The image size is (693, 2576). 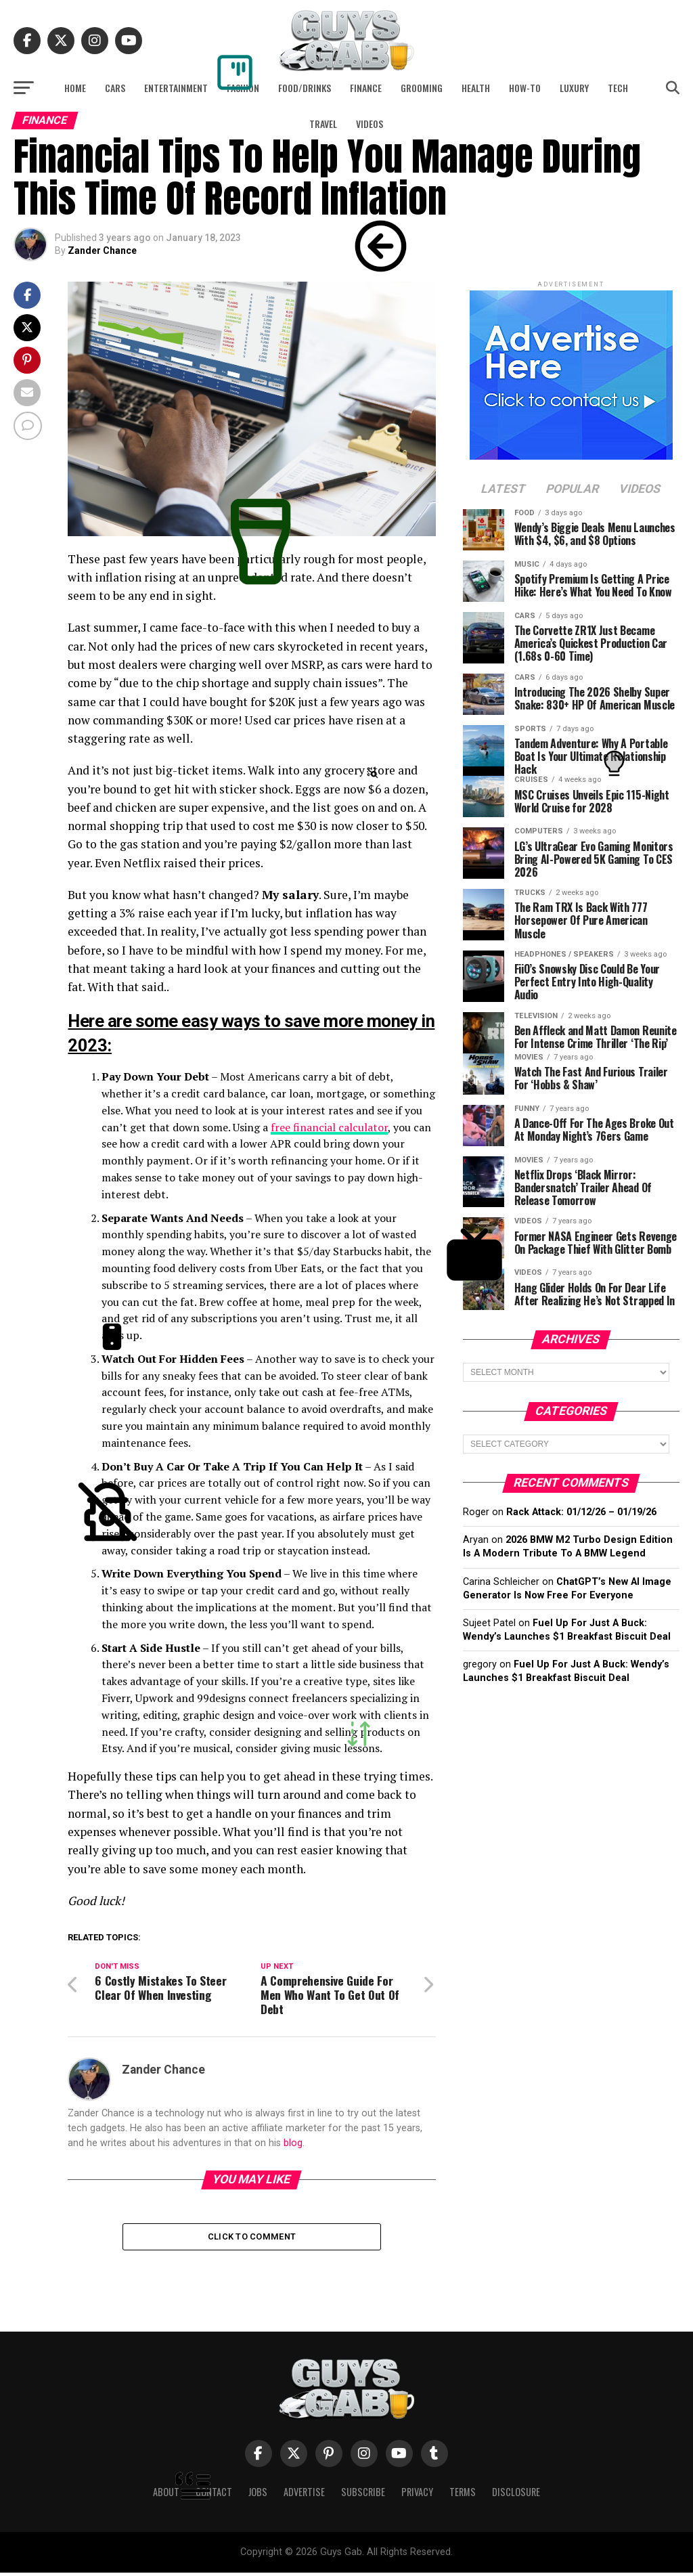 I want to click on access tips or helpful suggestions, so click(x=614, y=763).